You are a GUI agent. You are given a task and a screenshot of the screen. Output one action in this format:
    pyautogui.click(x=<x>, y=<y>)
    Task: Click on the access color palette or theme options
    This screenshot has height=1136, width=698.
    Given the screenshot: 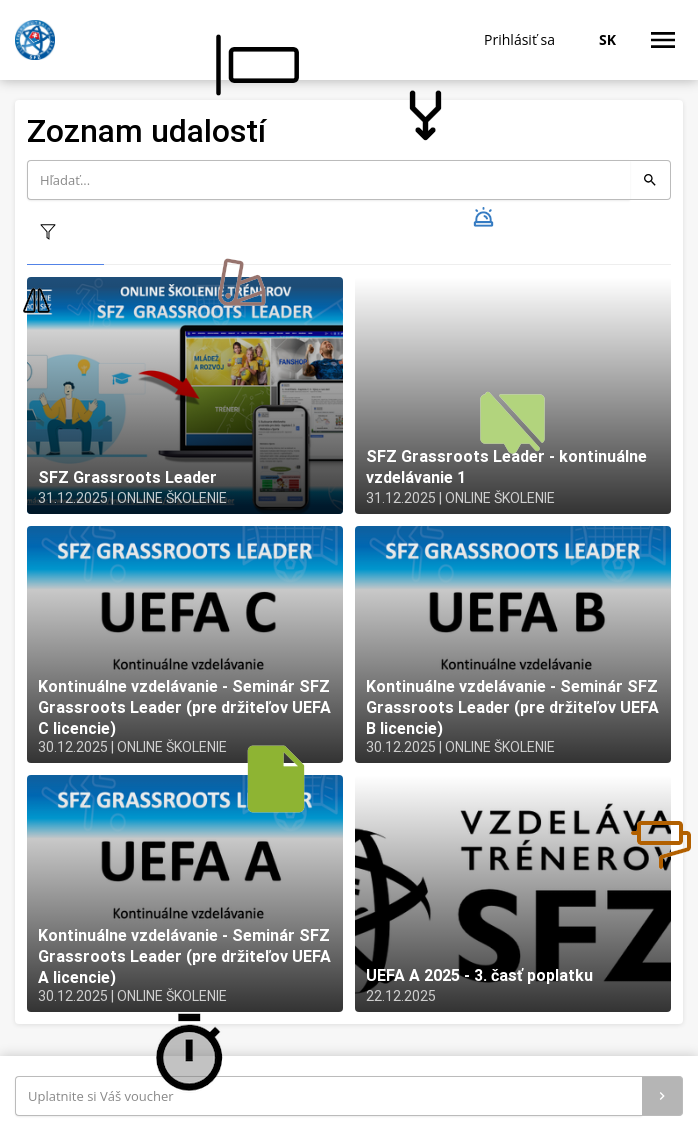 What is the action you would take?
    pyautogui.click(x=240, y=284)
    